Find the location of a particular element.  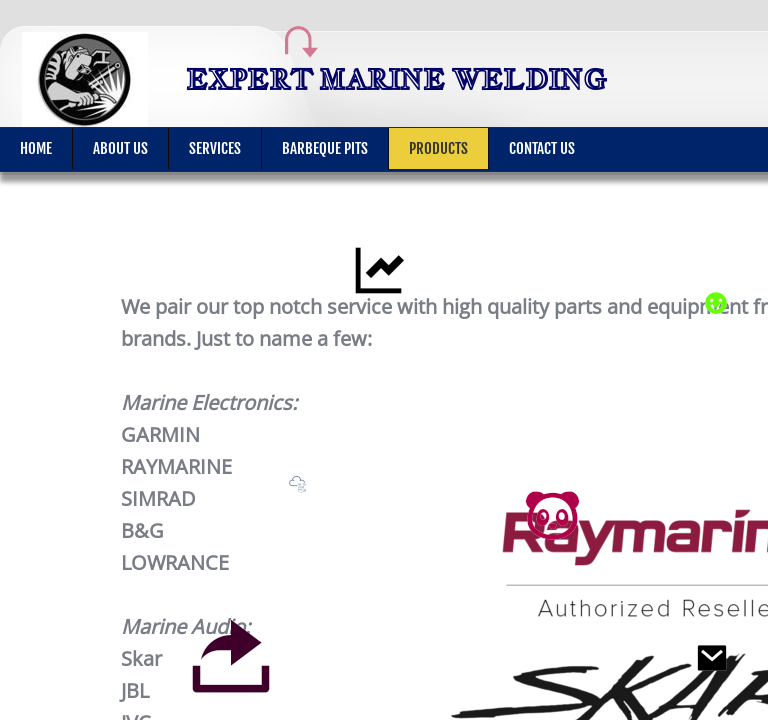

visit tryhackme cybersecurity learning platform is located at coordinates (297, 484).